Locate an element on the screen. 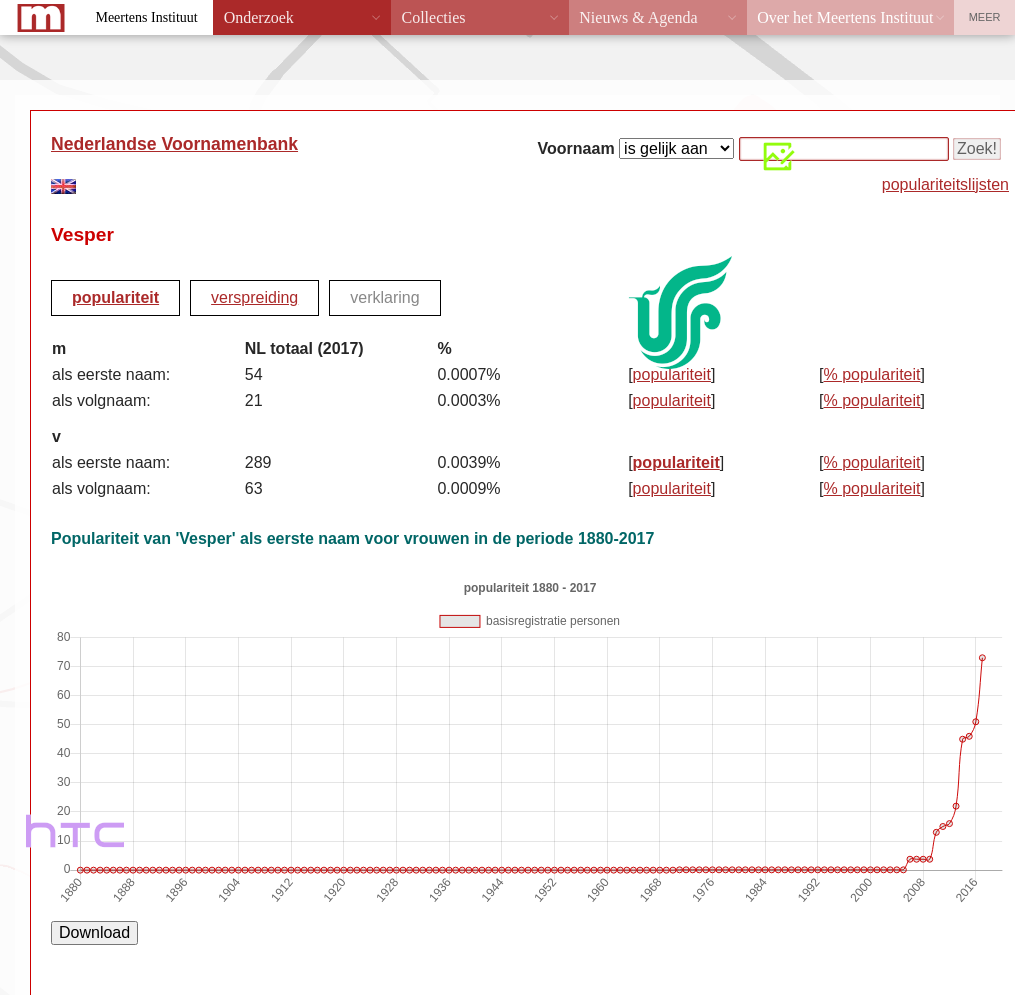 Image resolution: width=1015 pixels, height=995 pixels. HTC brand logo is located at coordinates (75, 831).